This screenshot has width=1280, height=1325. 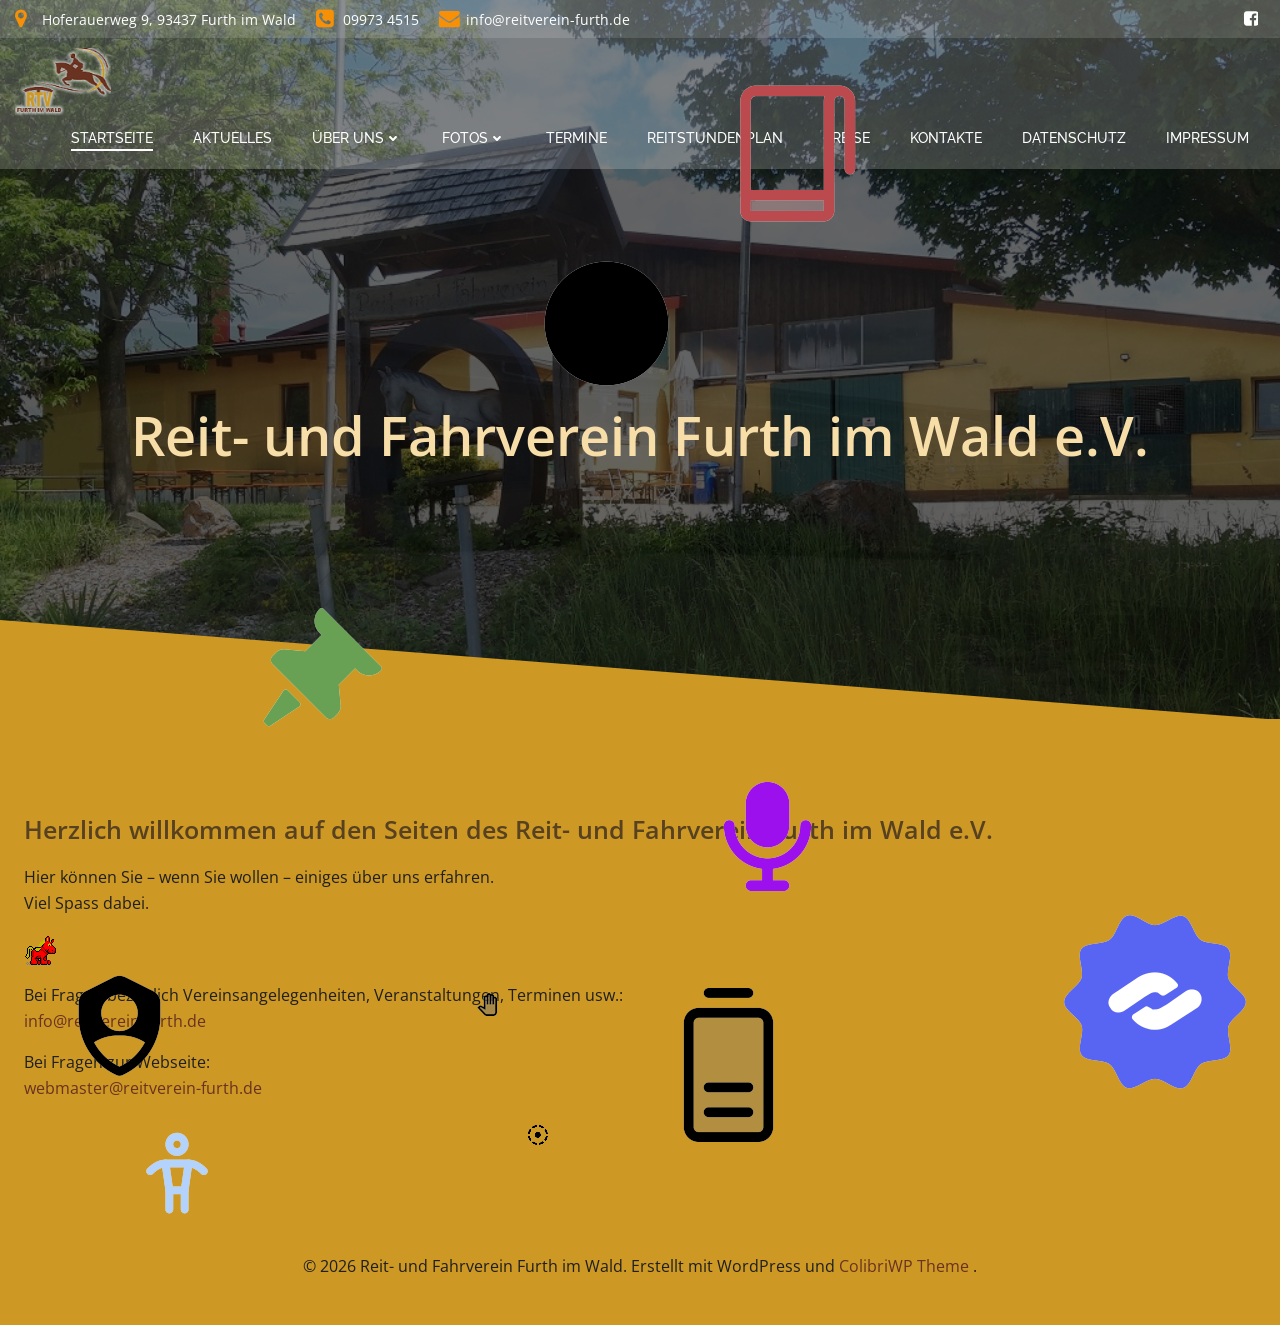 What do you see at coordinates (1155, 1002) in the screenshot?
I see `indicates a discord partnered server` at bounding box center [1155, 1002].